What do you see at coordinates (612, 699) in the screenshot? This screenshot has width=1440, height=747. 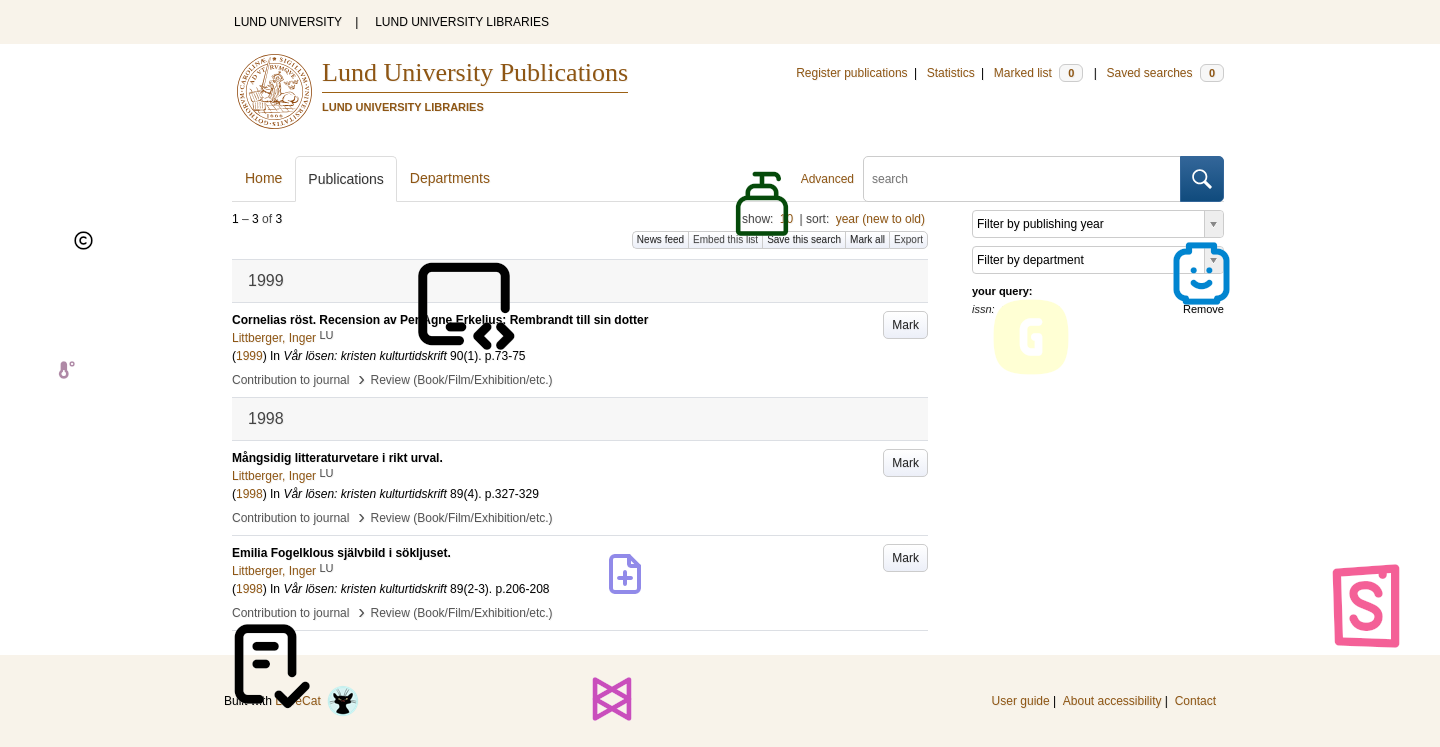 I see `backbone.js framework logo` at bounding box center [612, 699].